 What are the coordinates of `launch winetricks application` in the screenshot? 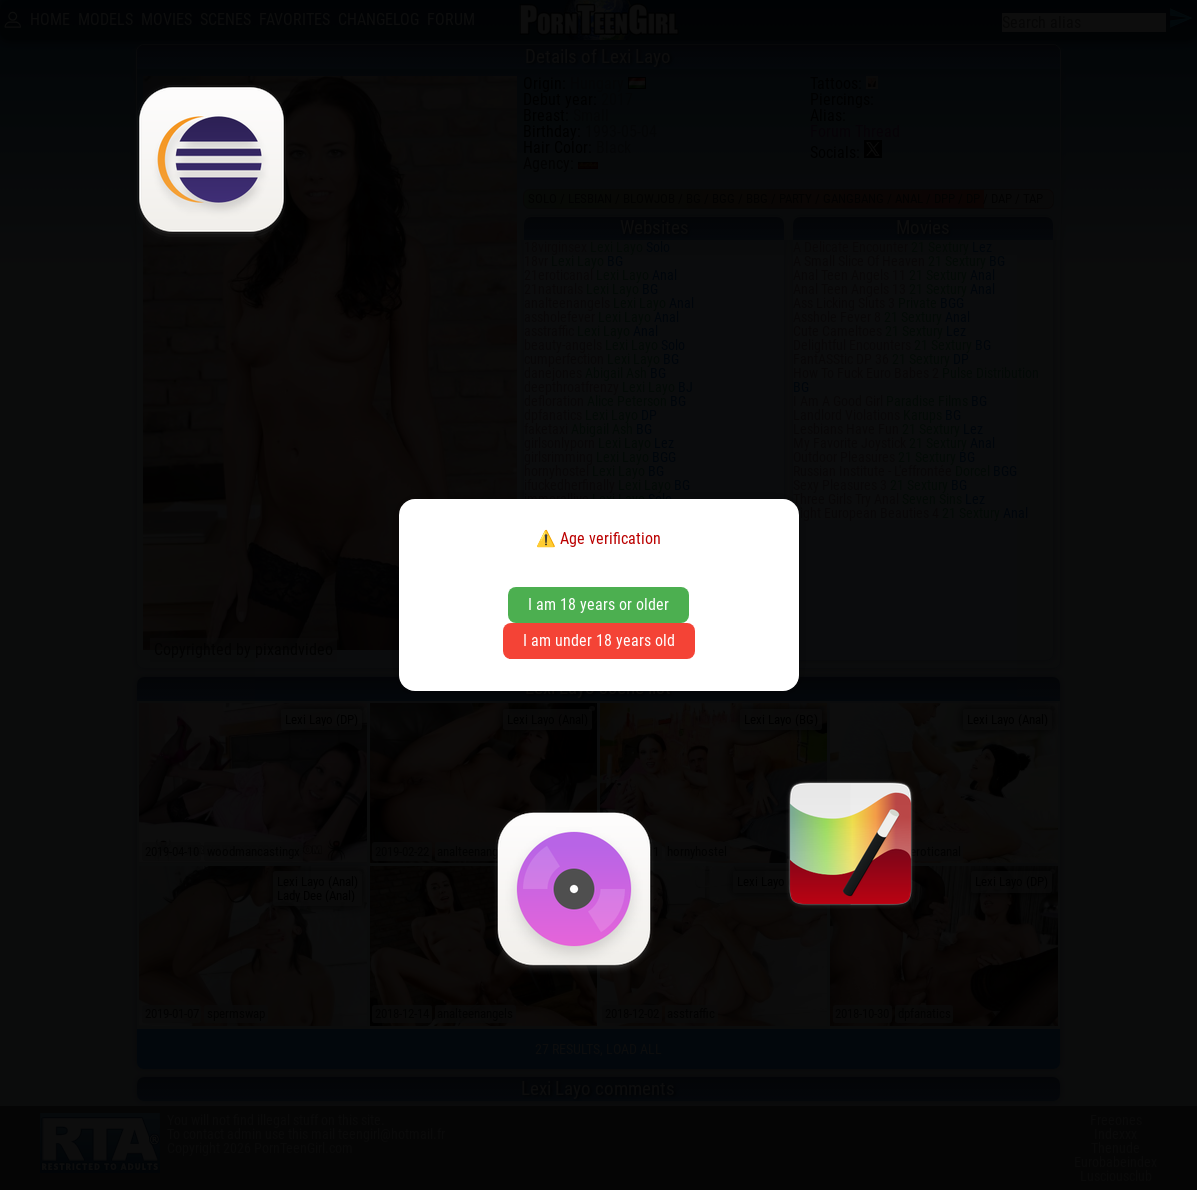 It's located at (850, 843).